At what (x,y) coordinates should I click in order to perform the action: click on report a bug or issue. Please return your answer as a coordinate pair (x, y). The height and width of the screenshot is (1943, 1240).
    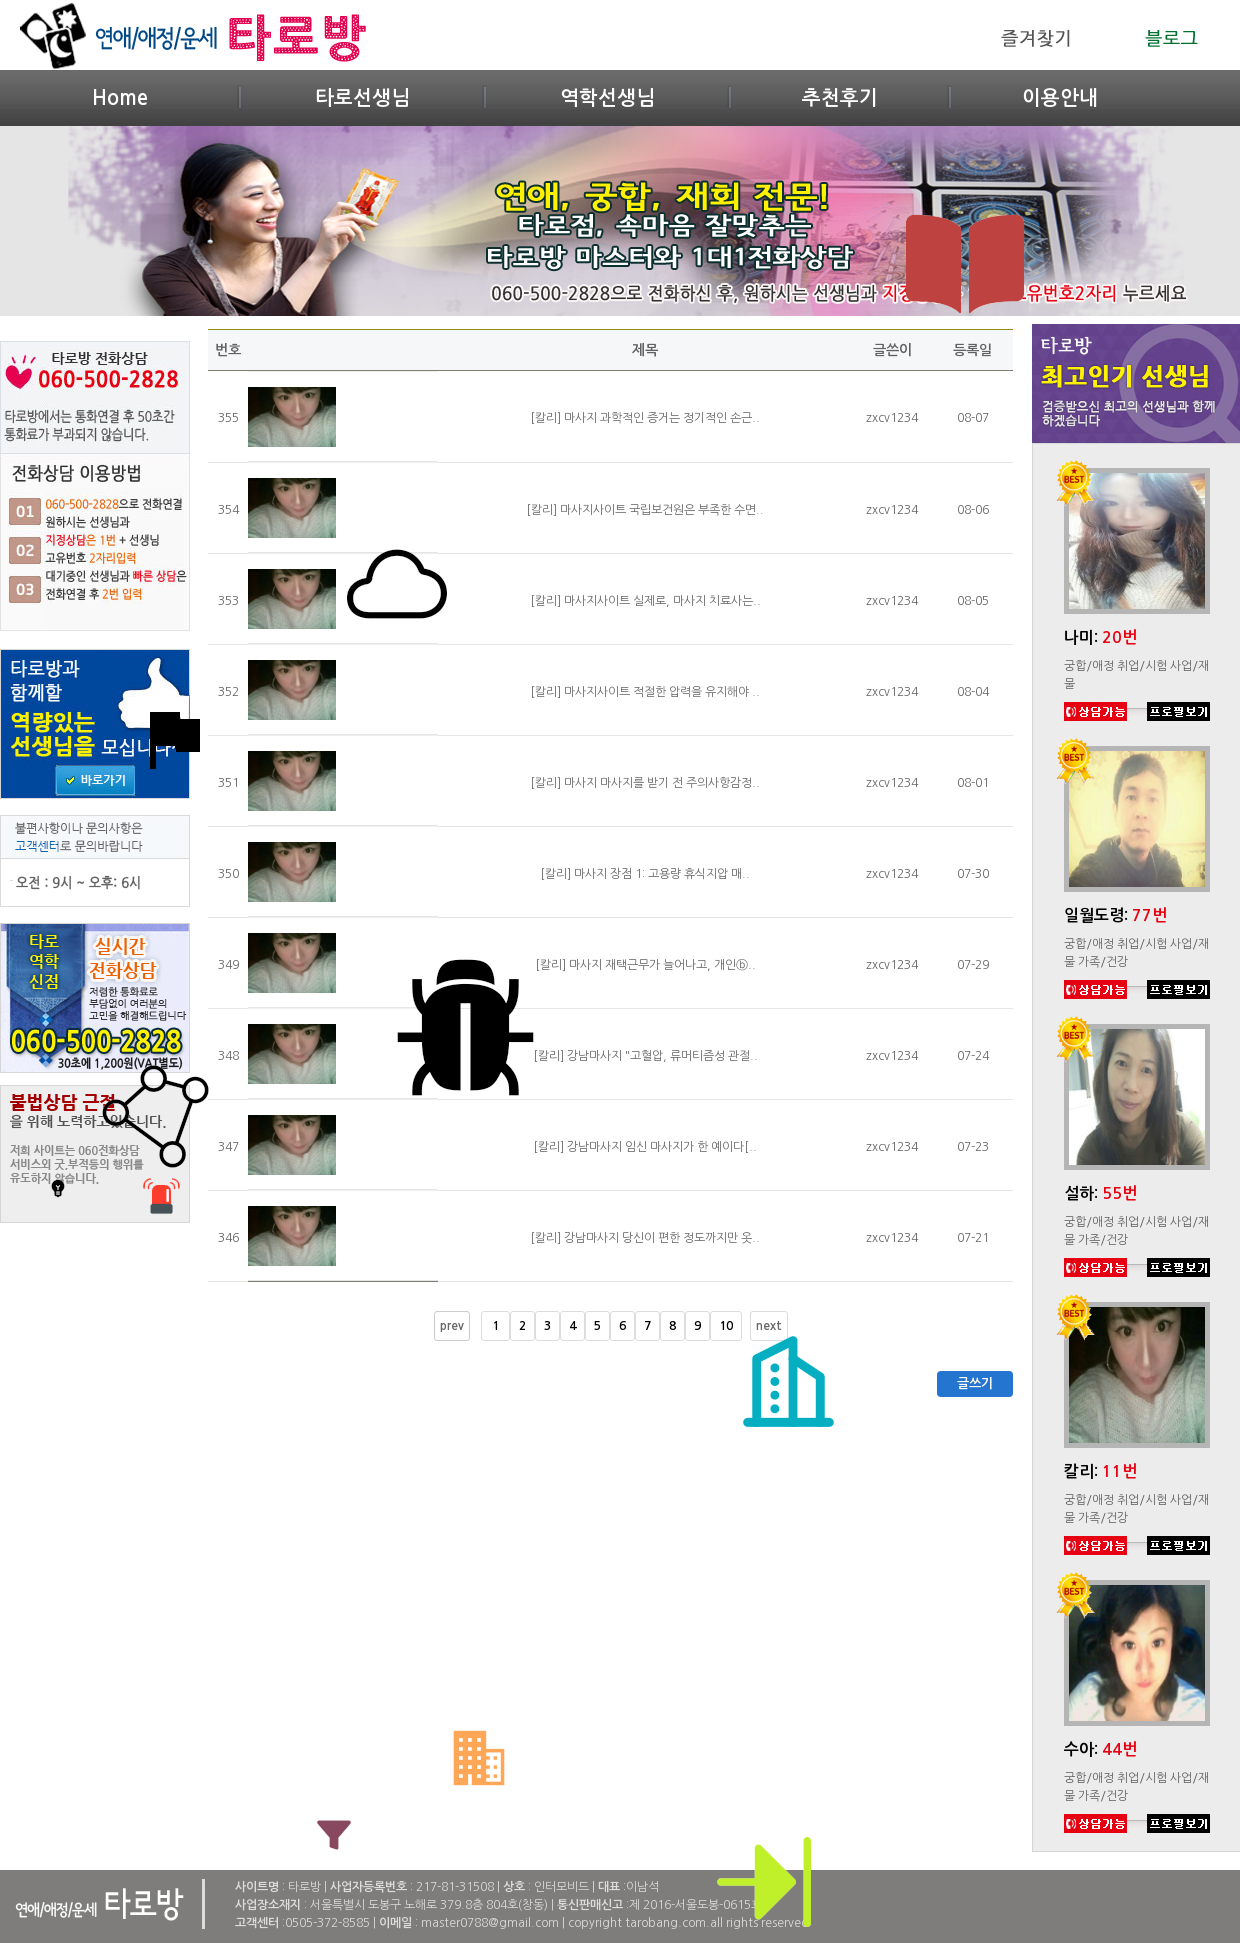
    Looking at the image, I should click on (465, 1027).